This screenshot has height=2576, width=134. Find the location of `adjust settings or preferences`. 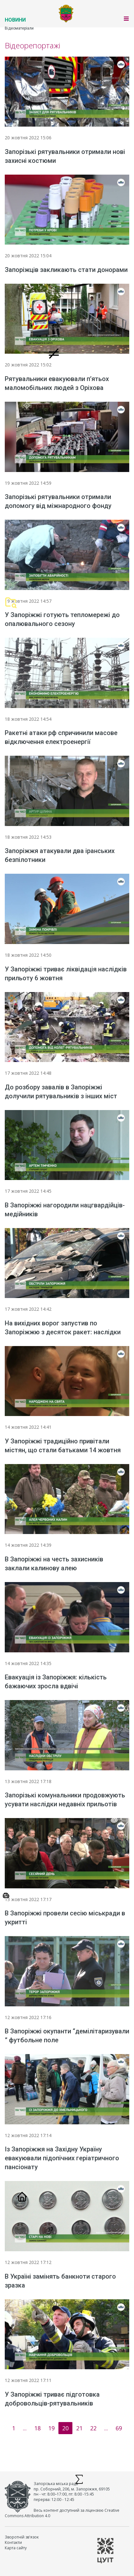

adjust settings or preferences is located at coordinates (101, 227).